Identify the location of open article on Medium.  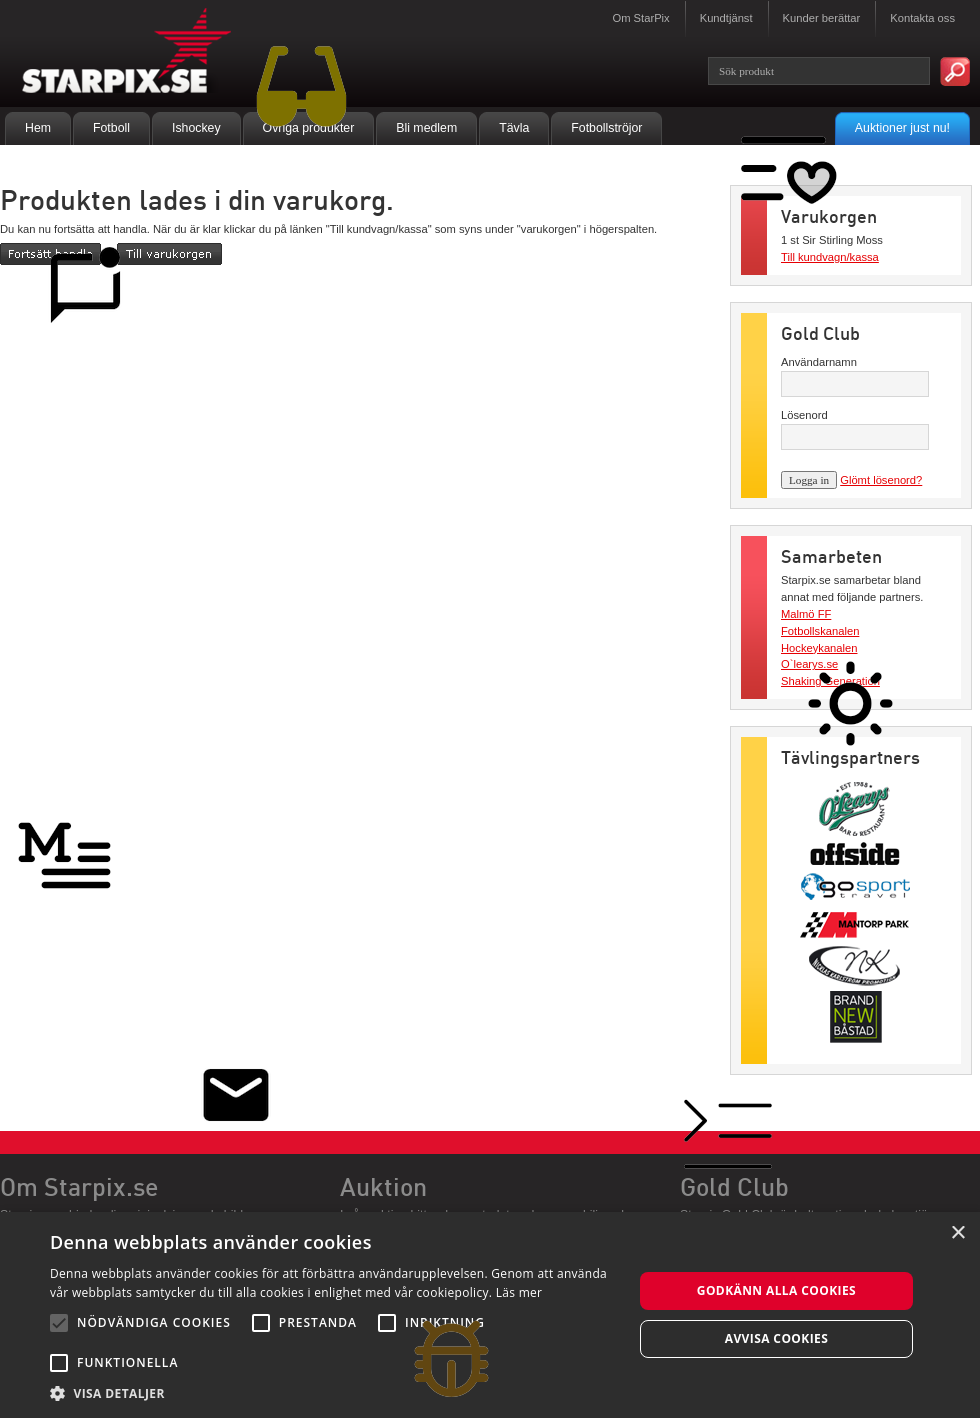
(64, 855).